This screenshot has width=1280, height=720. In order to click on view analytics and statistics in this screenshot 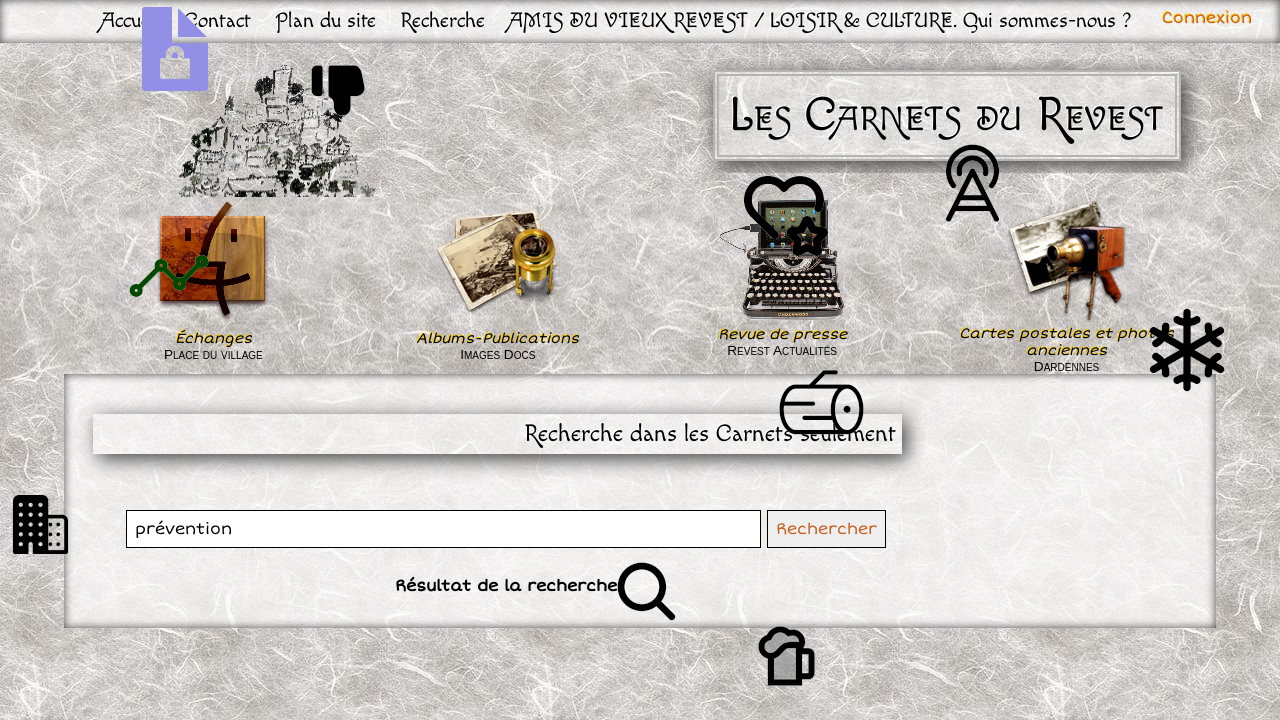, I will do `click(169, 276)`.